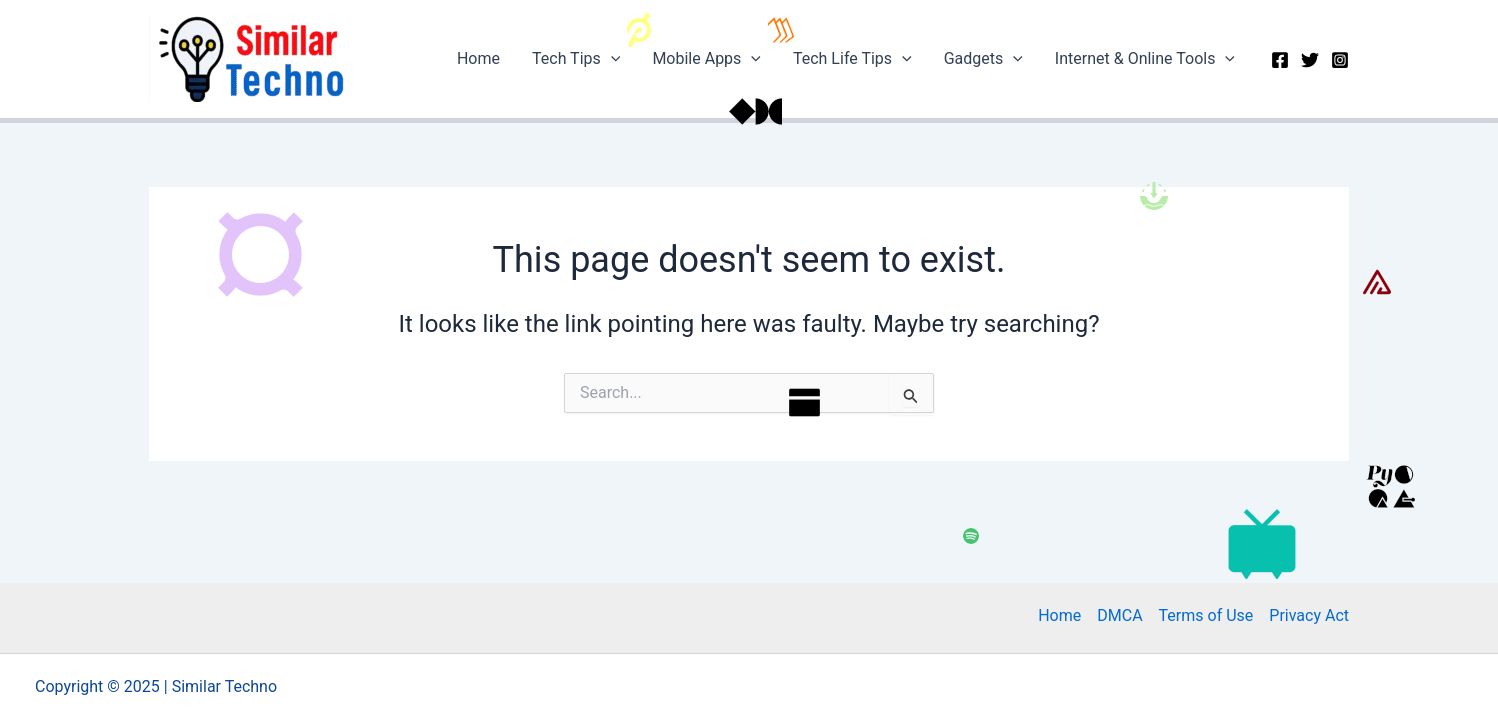 The height and width of the screenshot is (720, 1498). What do you see at coordinates (1154, 196) in the screenshot?
I see `open AB Download Manager application` at bounding box center [1154, 196].